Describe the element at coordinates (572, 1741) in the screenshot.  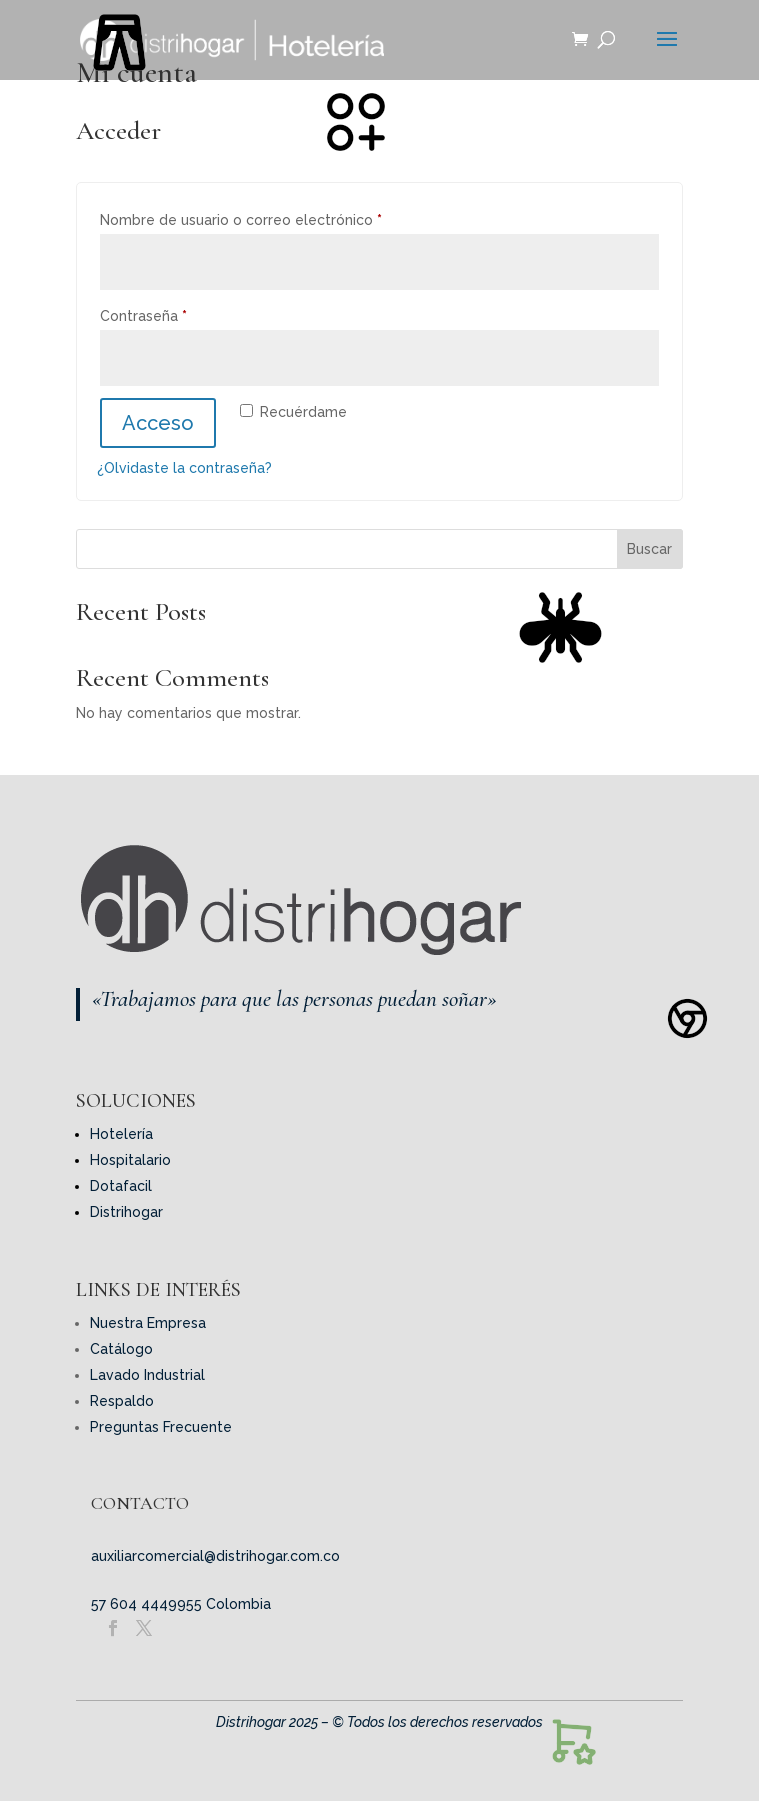
I see `view favorite or starred items in cart` at that location.